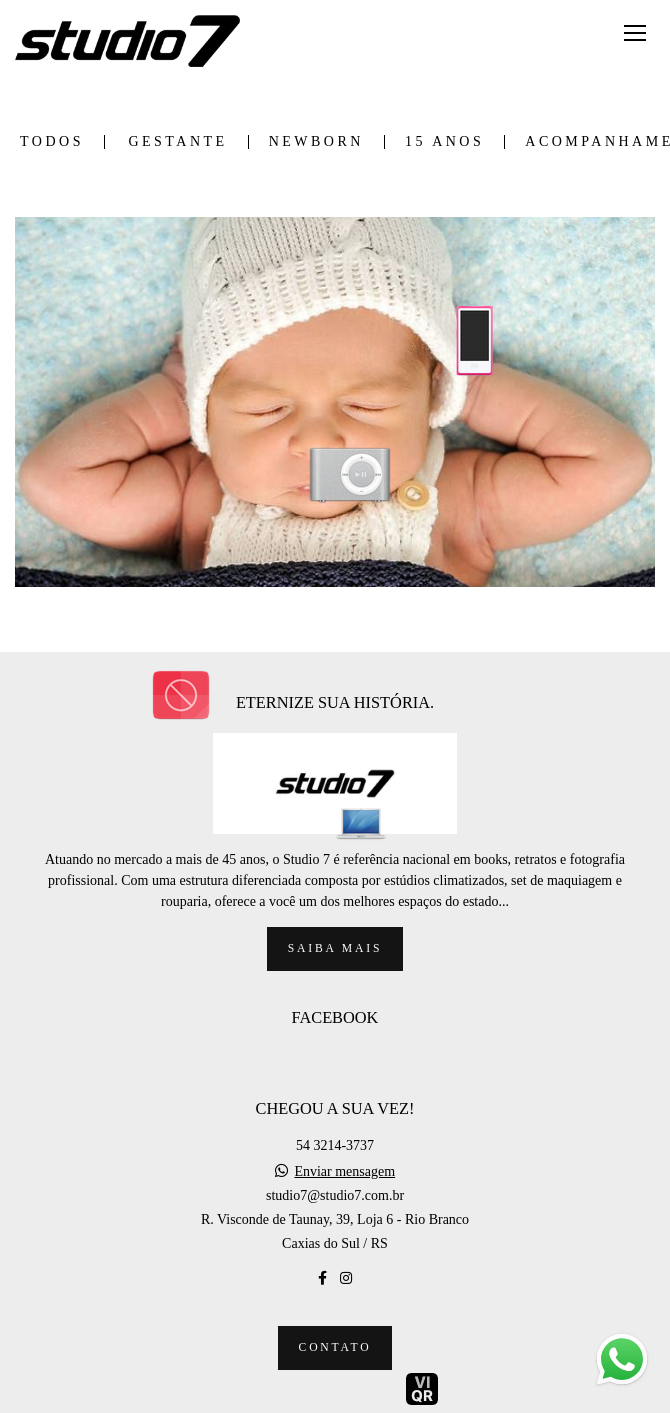 The height and width of the screenshot is (1413, 670). What do you see at coordinates (474, 340) in the screenshot?
I see `iPod nano device in pink` at bounding box center [474, 340].